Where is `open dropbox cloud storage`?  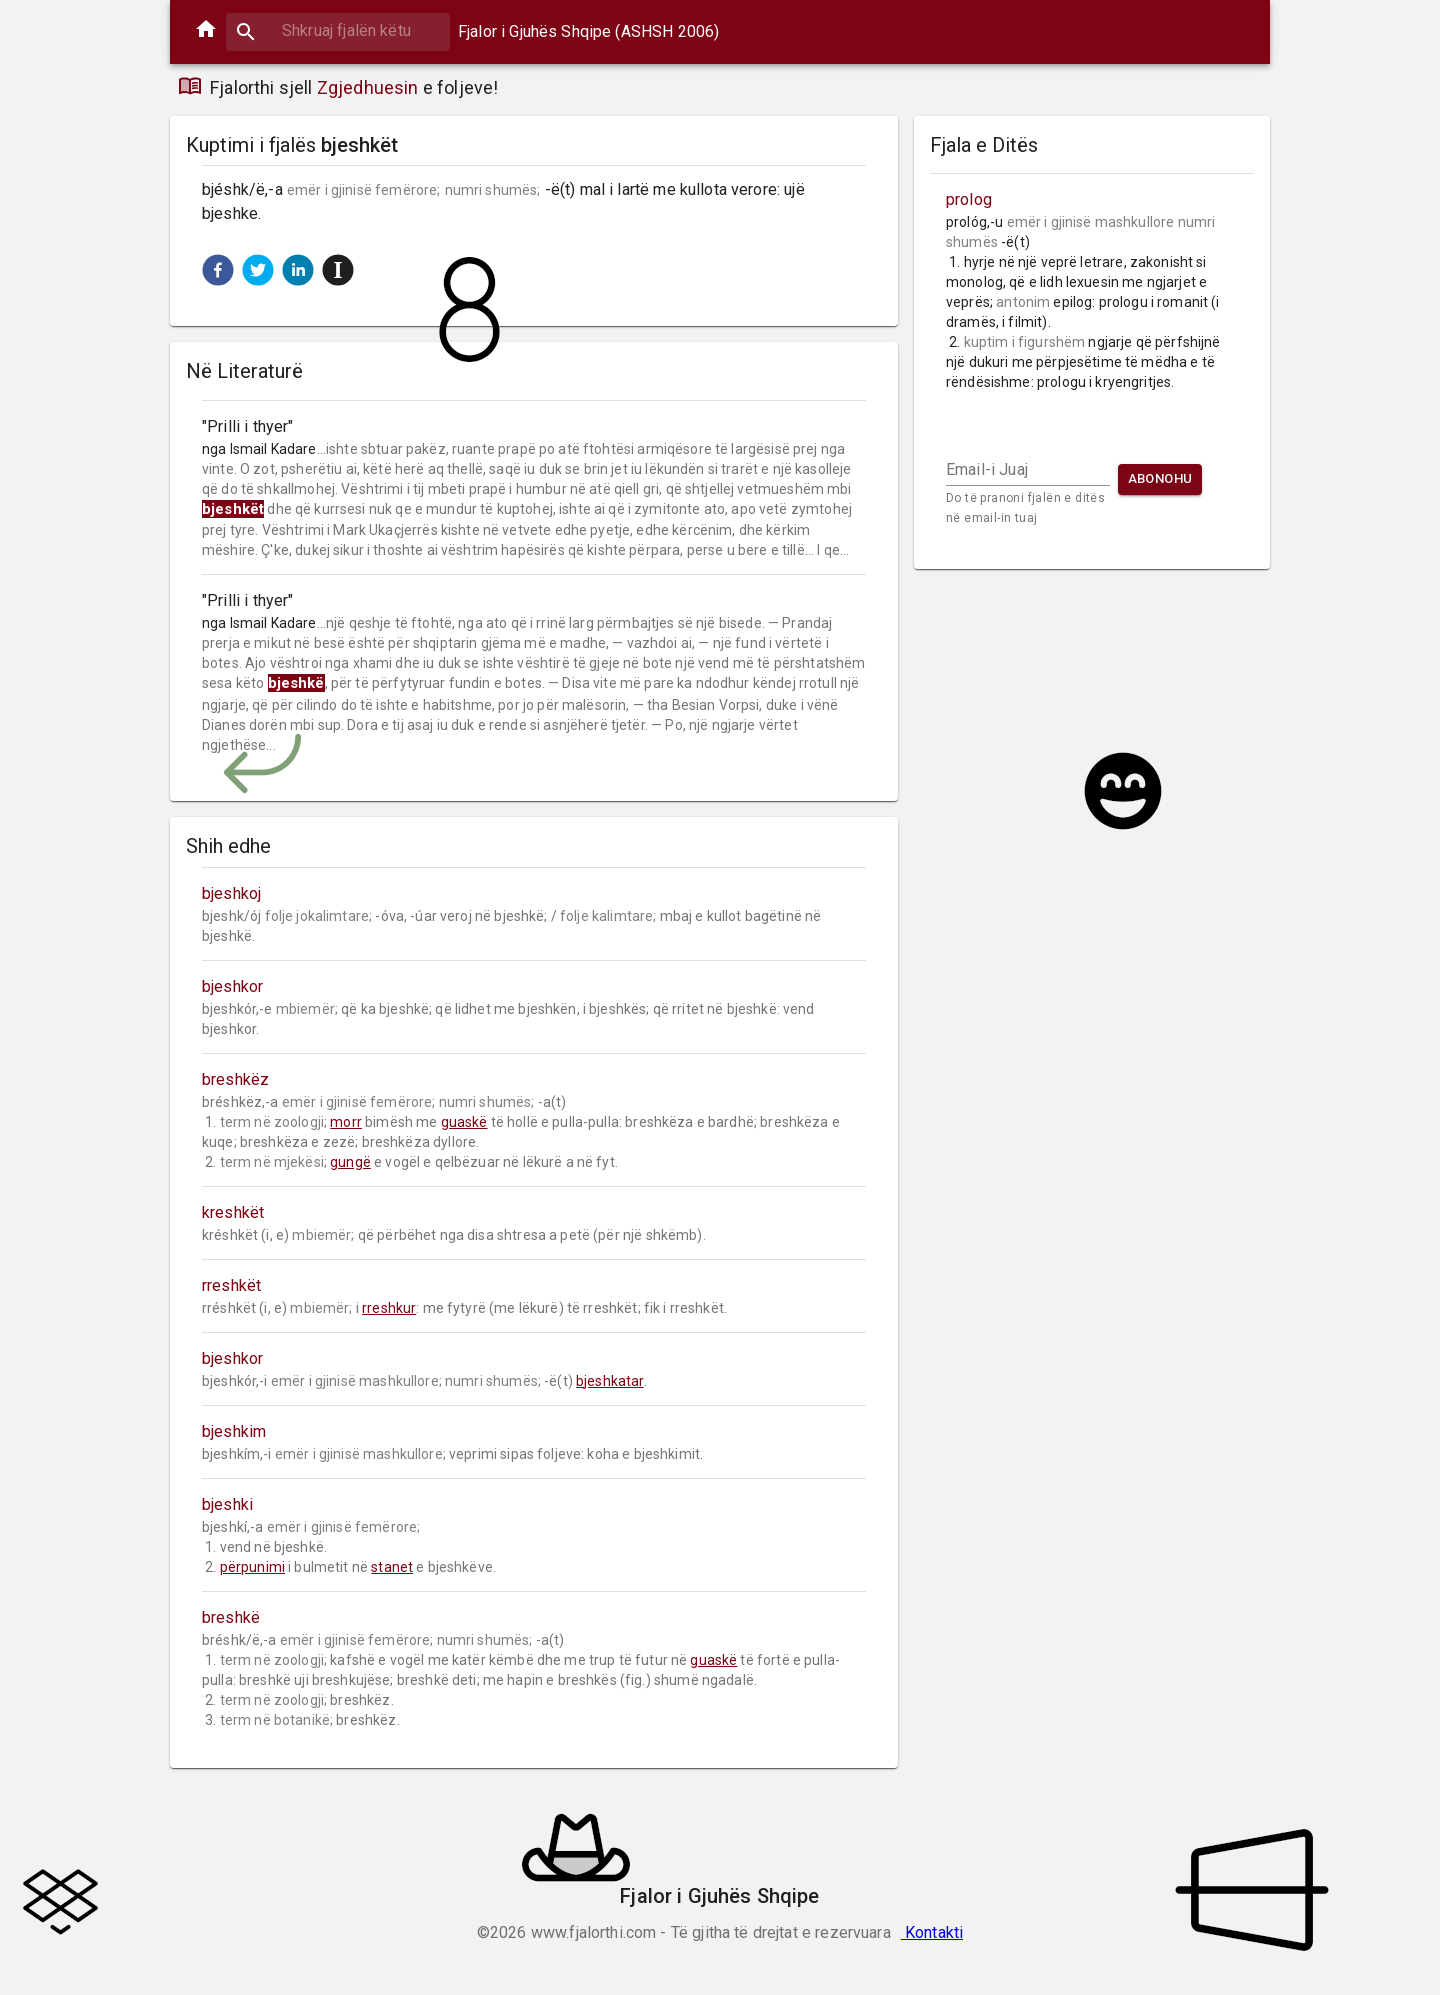 open dropbox cloud storage is located at coordinates (60, 1898).